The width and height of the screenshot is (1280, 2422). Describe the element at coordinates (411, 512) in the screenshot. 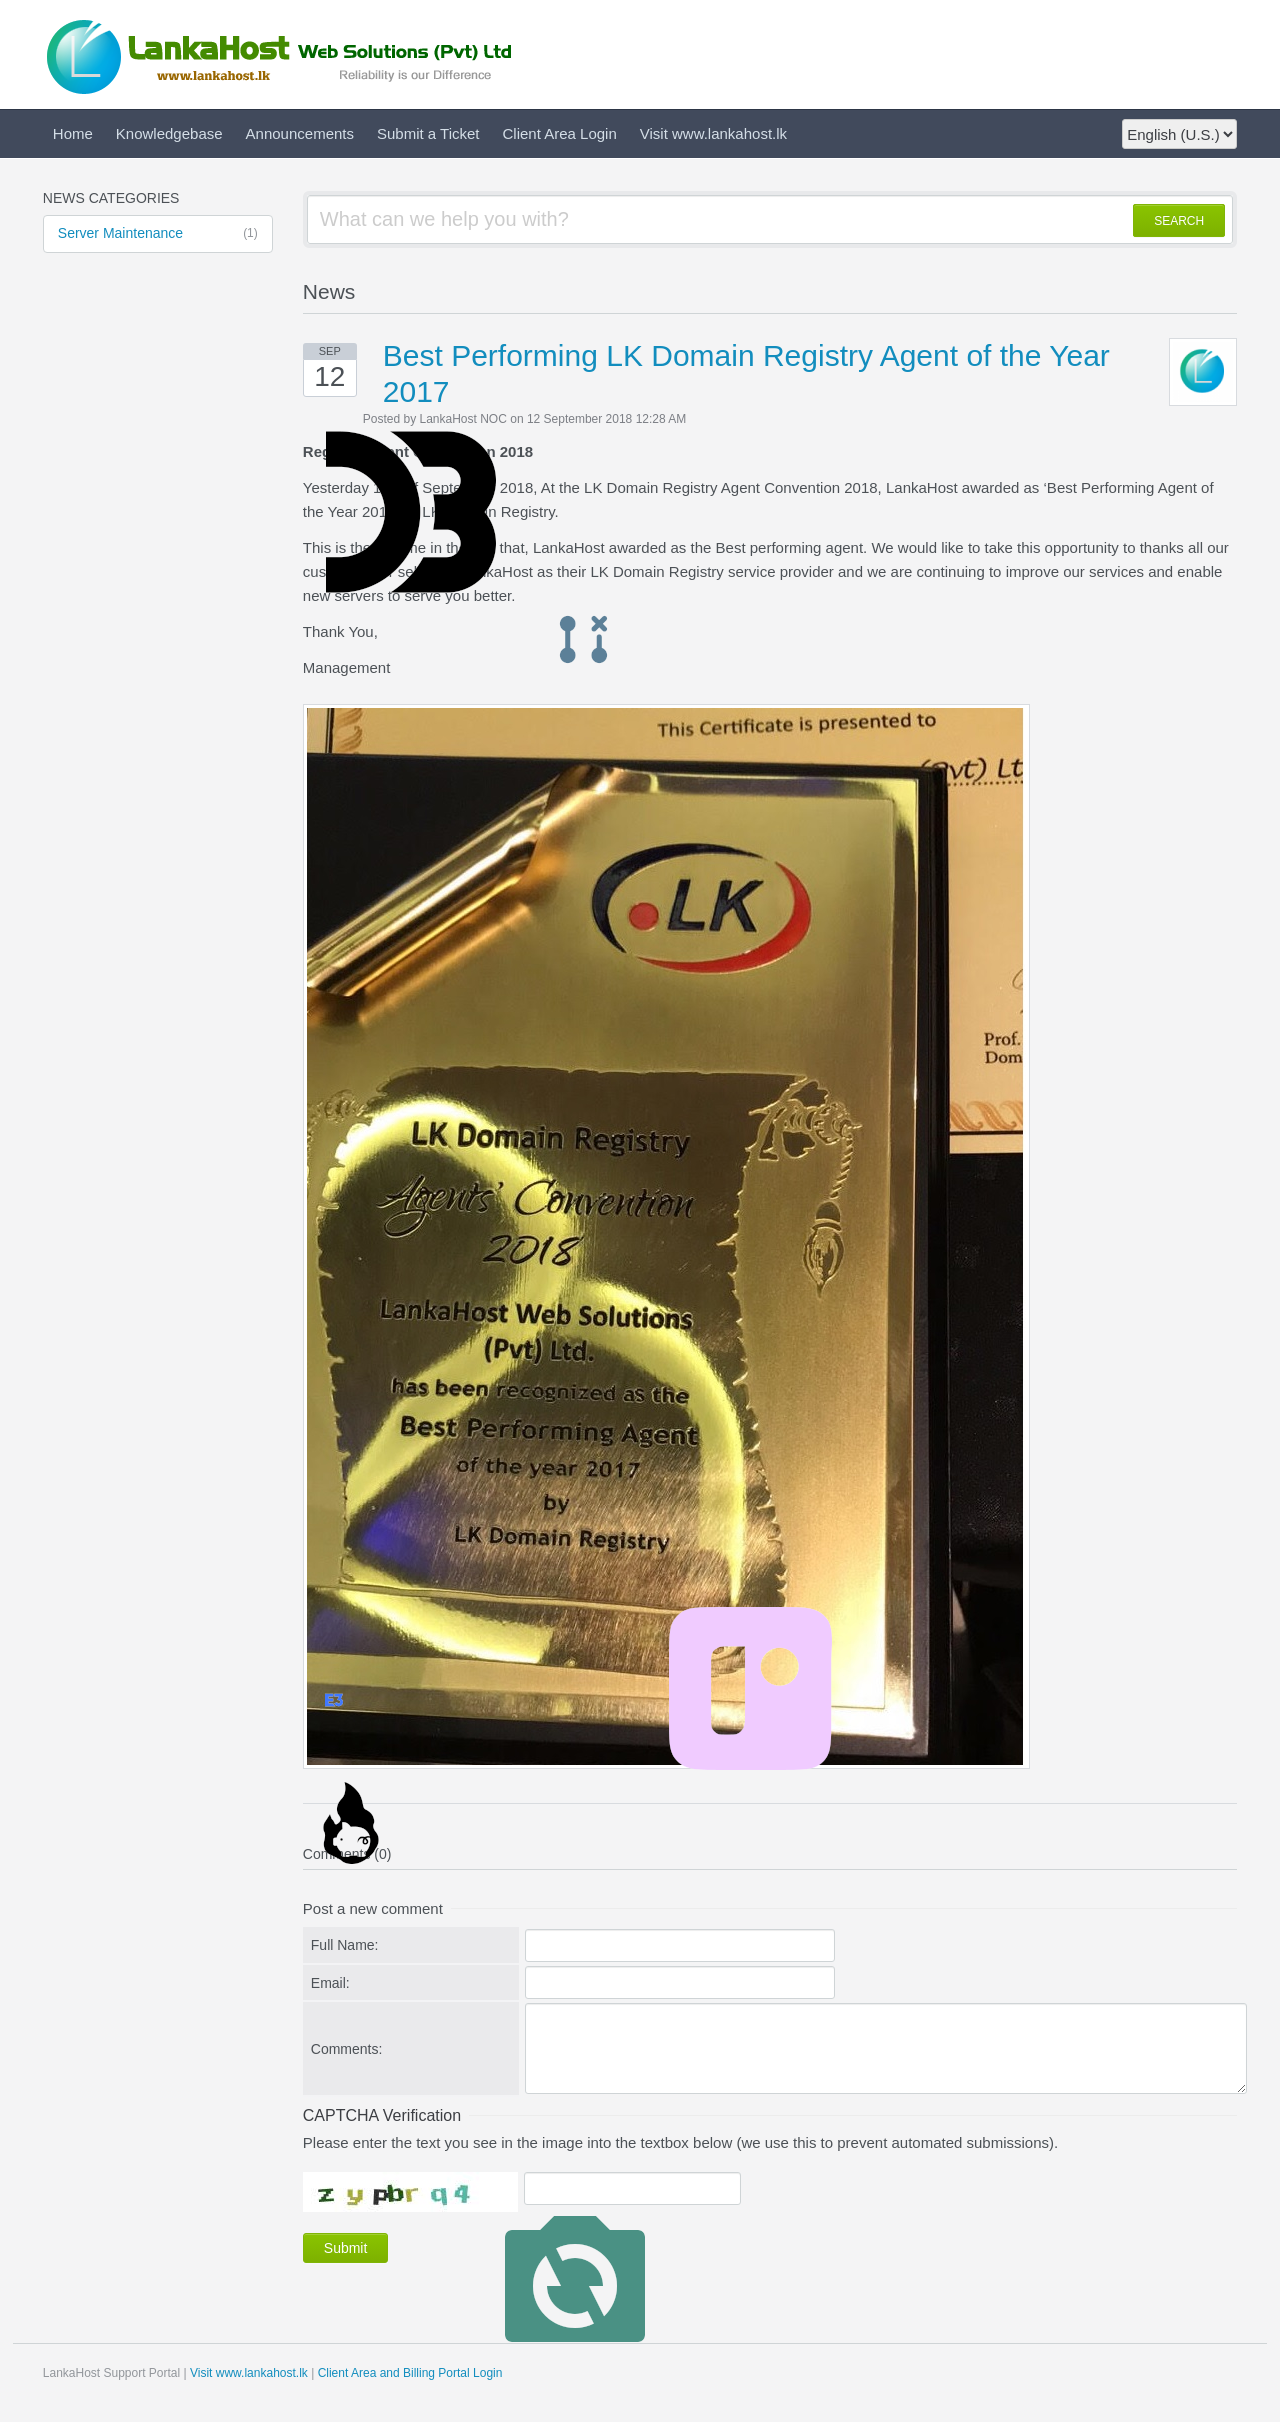

I see `D3.js data visualization library logo` at that location.